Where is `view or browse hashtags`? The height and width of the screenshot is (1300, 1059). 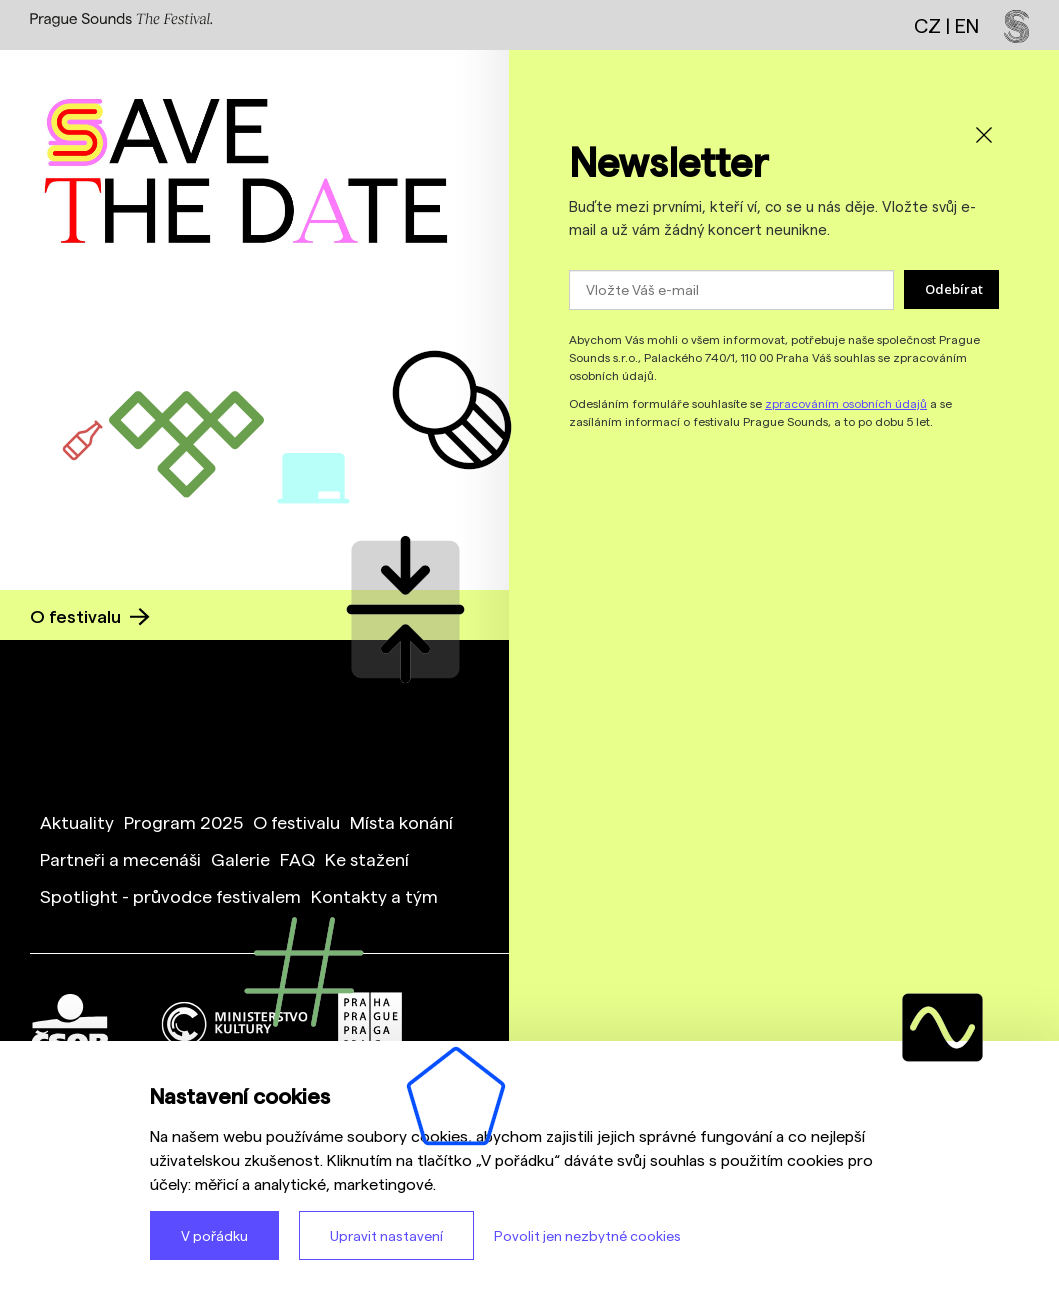 view or browse hashtags is located at coordinates (304, 972).